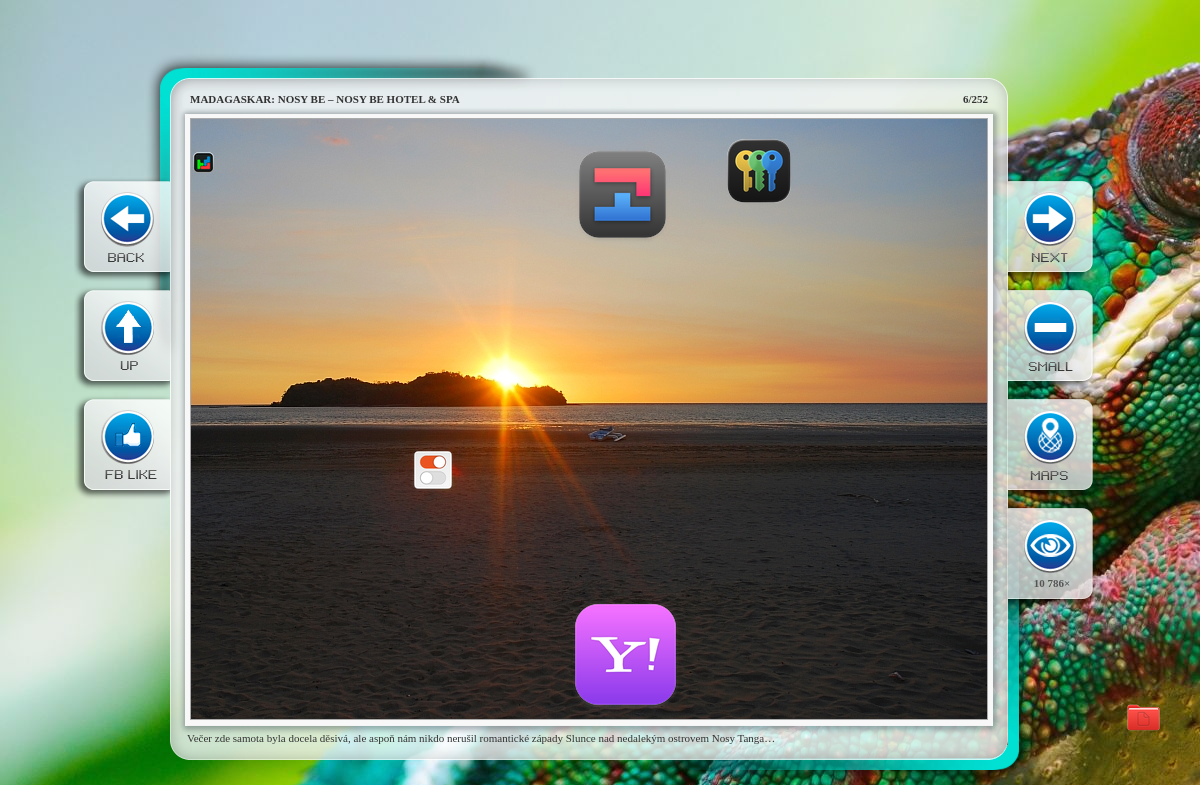  Describe the element at coordinates (625, 654) in the screenshot. I see `open Yahoo web app` at that location.